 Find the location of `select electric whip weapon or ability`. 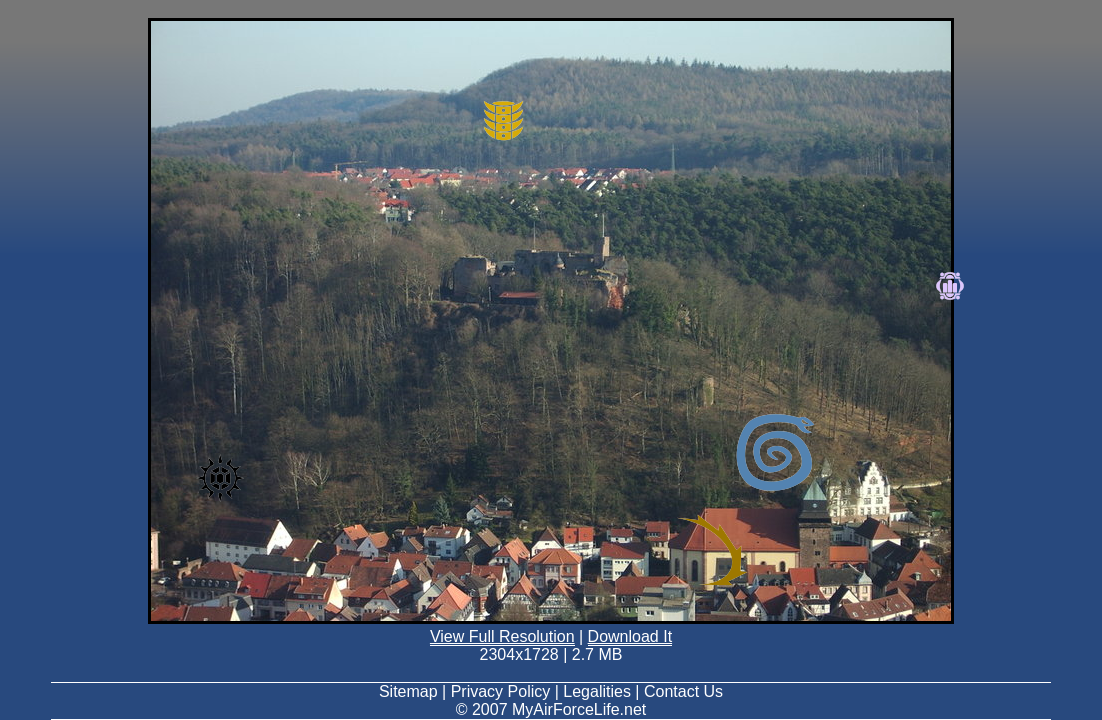

select electric whip weapon or ability is located at coordinates (712, 550).